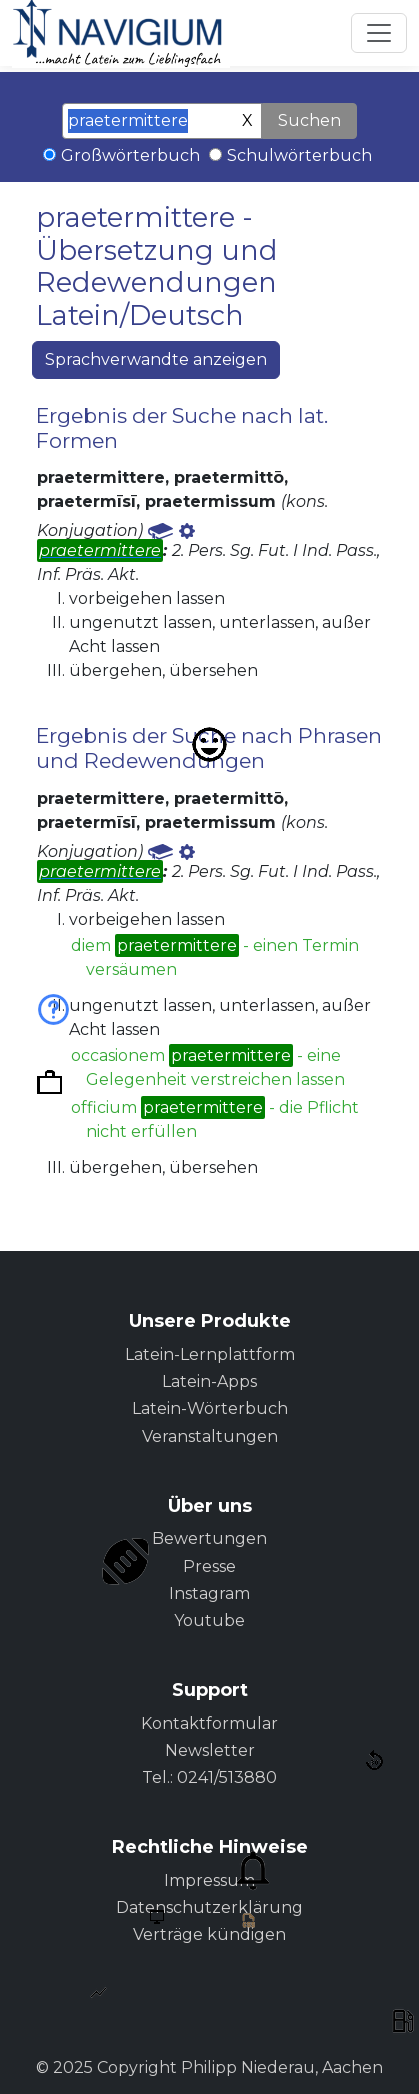  Describe the element at coordinates (248, 1920) in the screenshot. I see `indicates a CSS stylesheet file` at that location.